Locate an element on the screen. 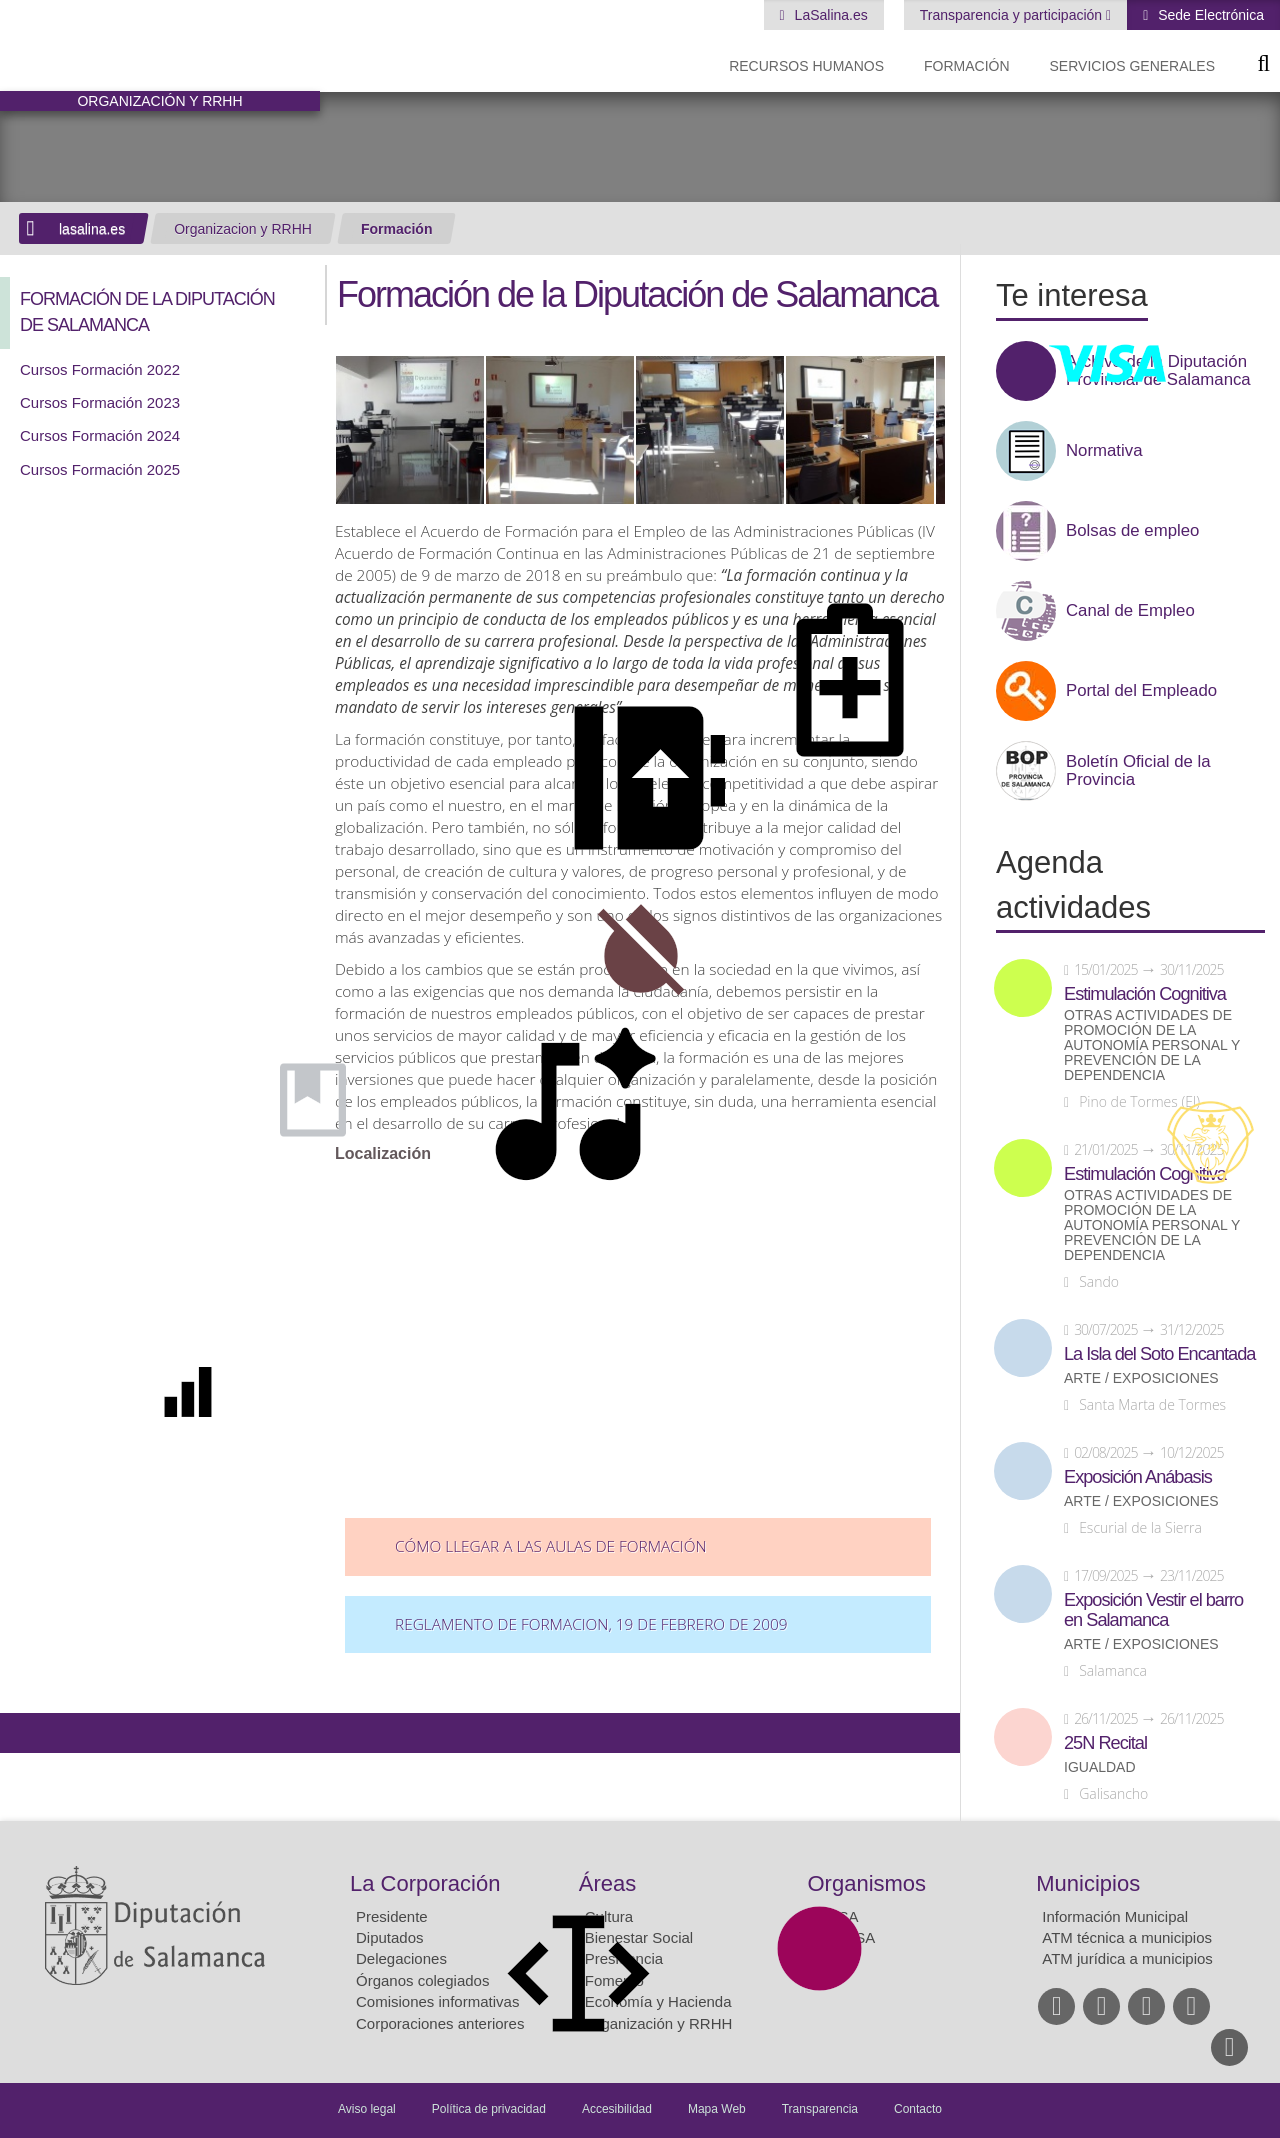 This screenshot has height=2138, width=1280. scania brand logo is located at coordinates (1210, 1142).